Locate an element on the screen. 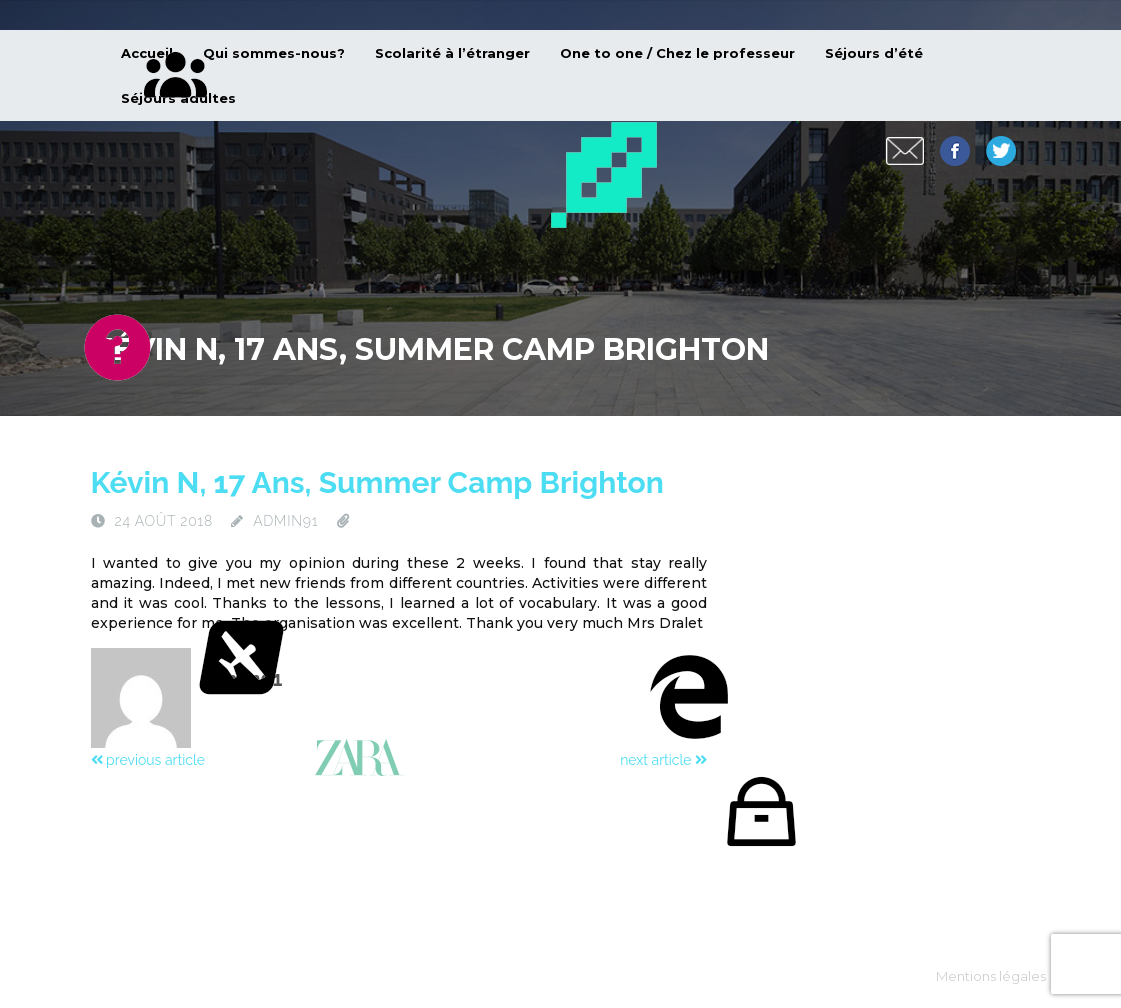 Image resolution: width=1121 pixels, height=1008 pixels. view all users or team members is located at coordinates (175, 75).